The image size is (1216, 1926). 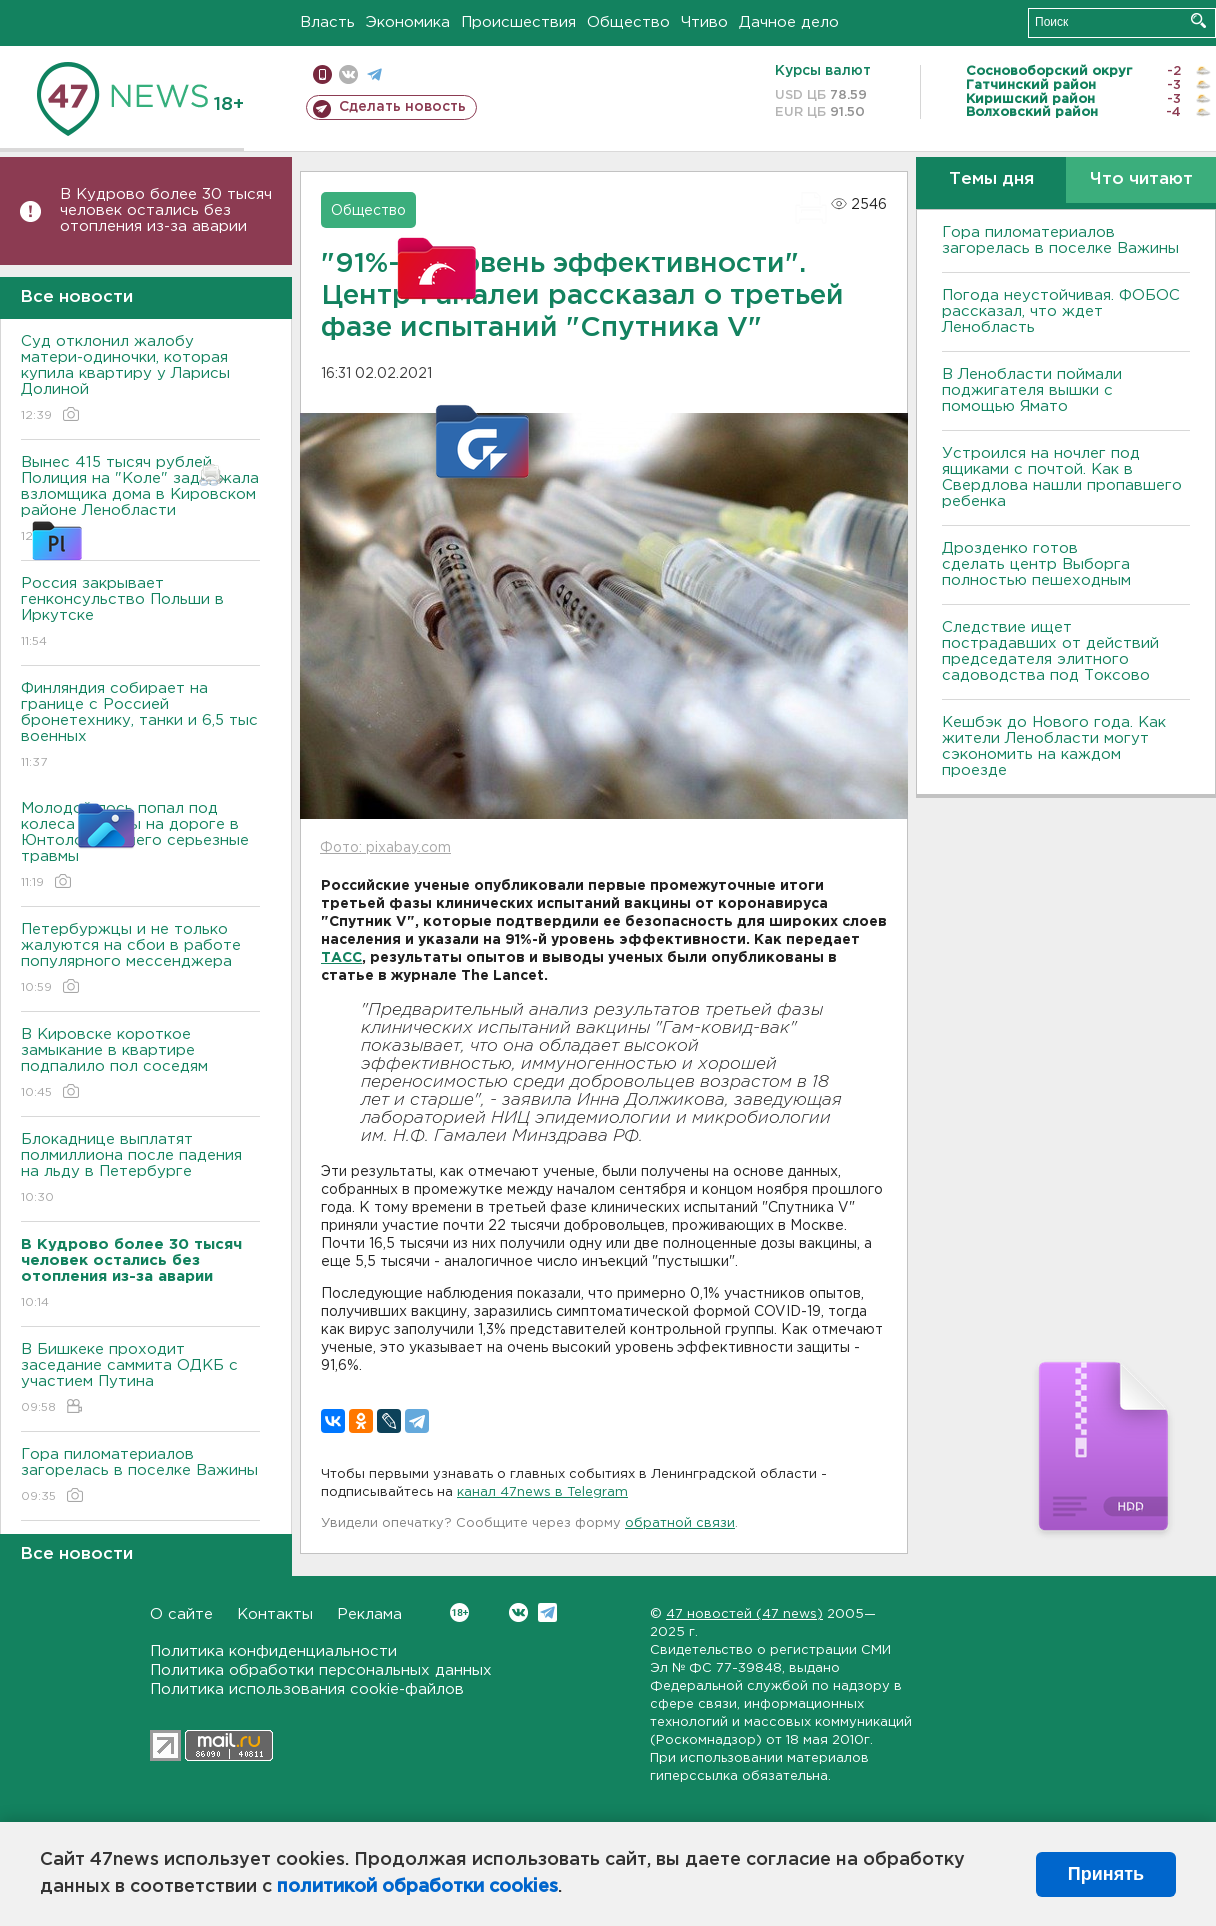 I want to click on open gigabyte files or software folder, so click(x=482, y=444).